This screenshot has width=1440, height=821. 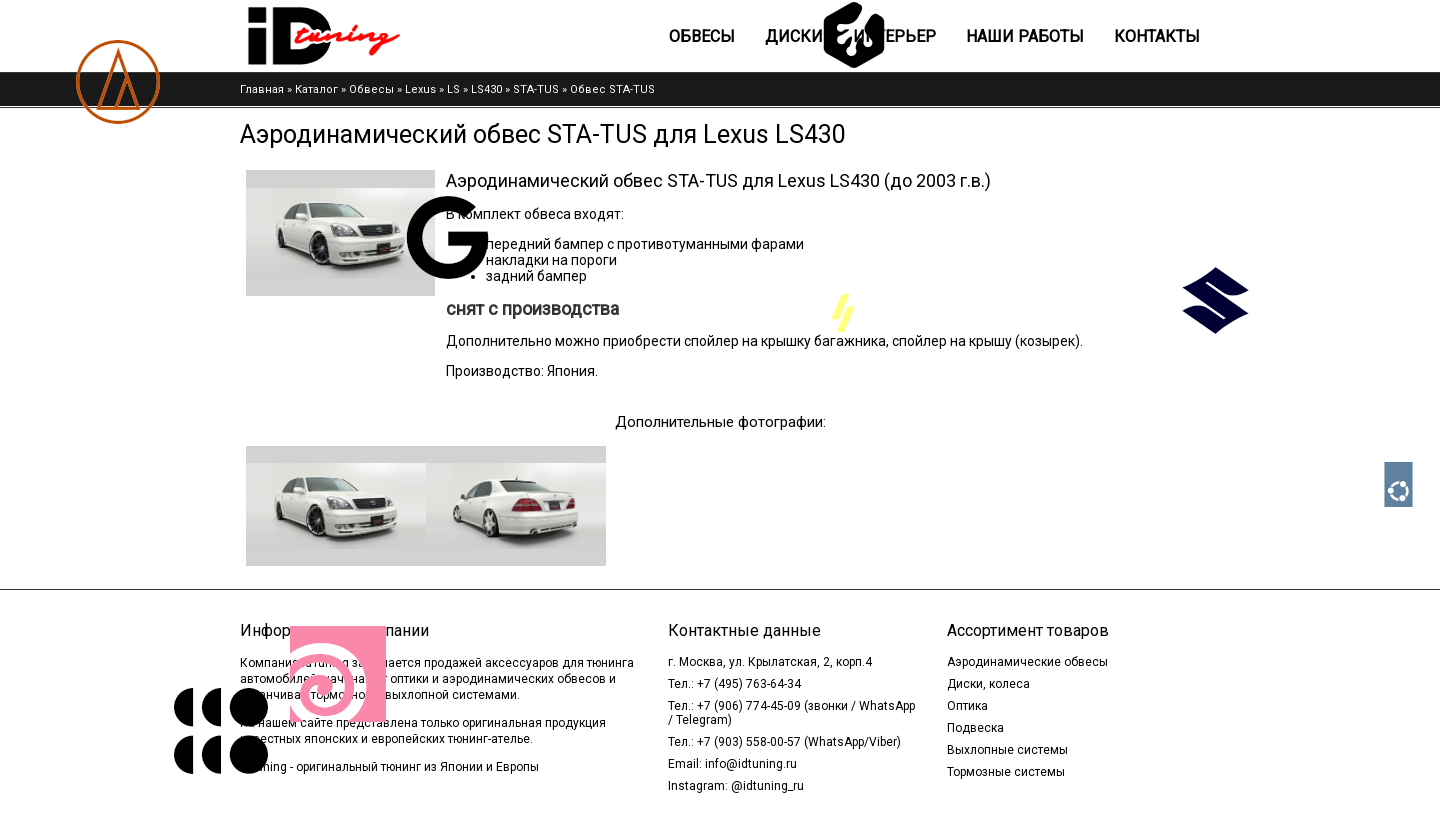 I want to click on suzuki brand logo, so click(x=1215, y=300).